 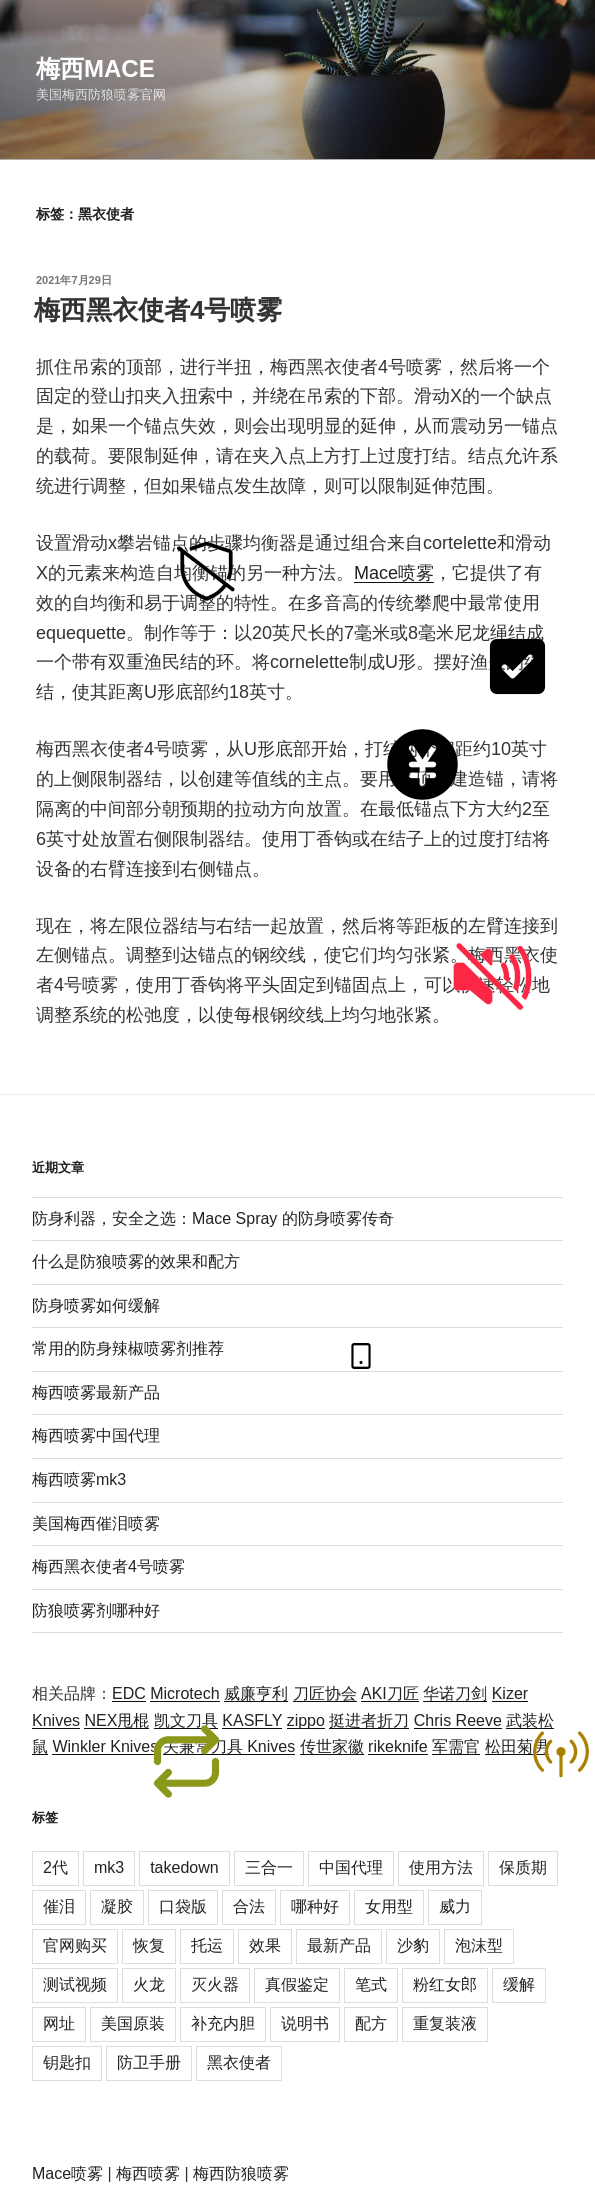 What do you see at coordinates (492, 976) in the screenshot?
I see `mute or unmute audio` at bounding box center [492, 976].